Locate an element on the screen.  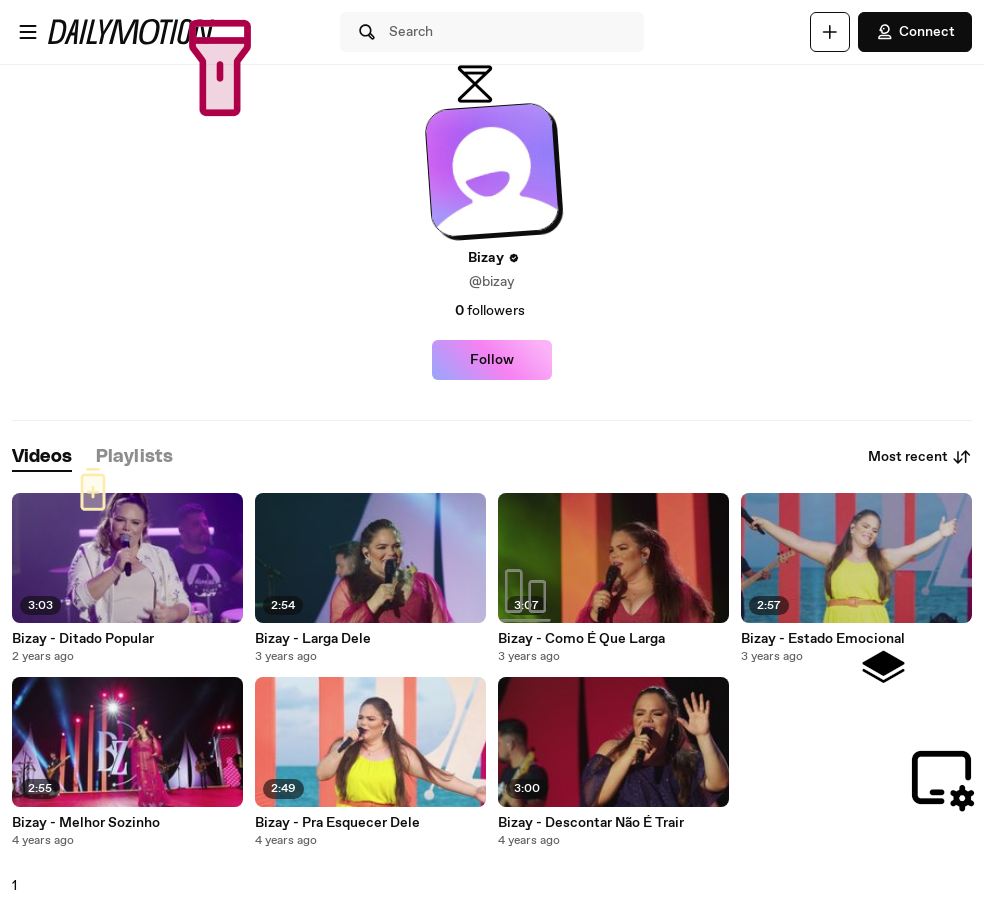
align selected elements to the bottom is located at coordinates (525, 596).